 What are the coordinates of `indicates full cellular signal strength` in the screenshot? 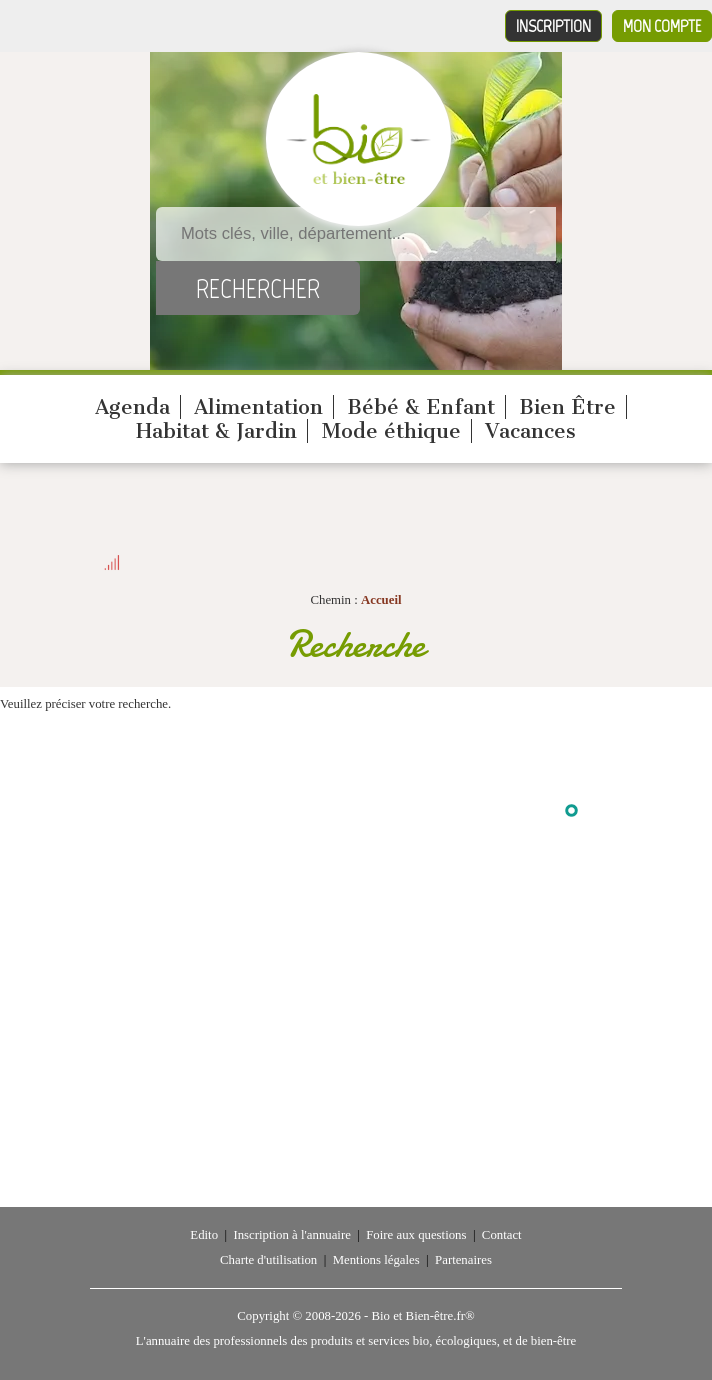 It's located at (112, 563).